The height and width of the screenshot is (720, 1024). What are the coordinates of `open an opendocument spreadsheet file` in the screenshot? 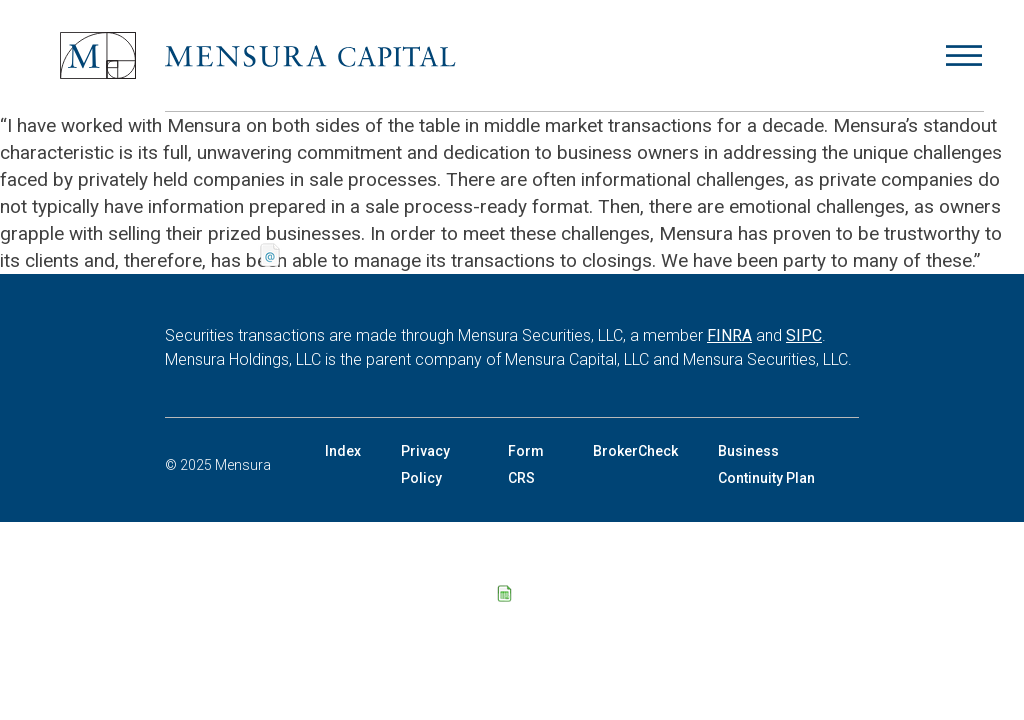 It's located at (504, 593).